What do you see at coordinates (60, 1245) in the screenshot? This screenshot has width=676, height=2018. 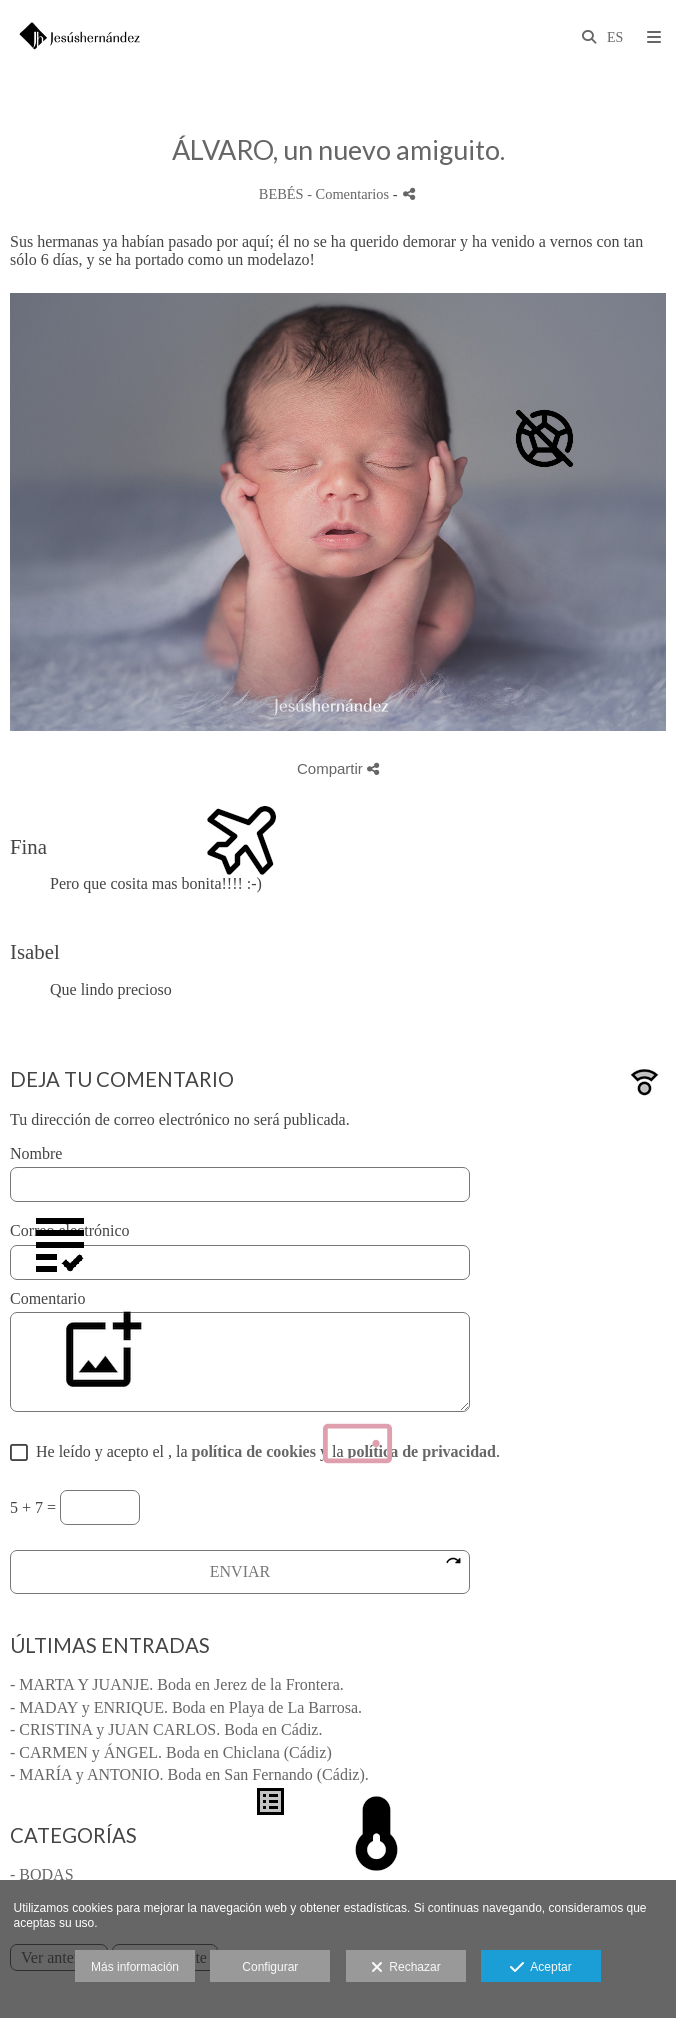 I see `view grading or assessment results` at bounding box center [60, 1245].